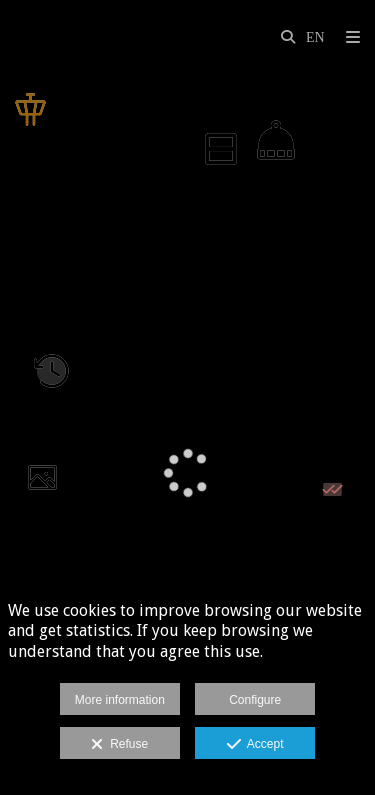 Image resolution: width=375 pixels, height=795 pixels. I want to click on access air traffic control features, so click(30, 109).